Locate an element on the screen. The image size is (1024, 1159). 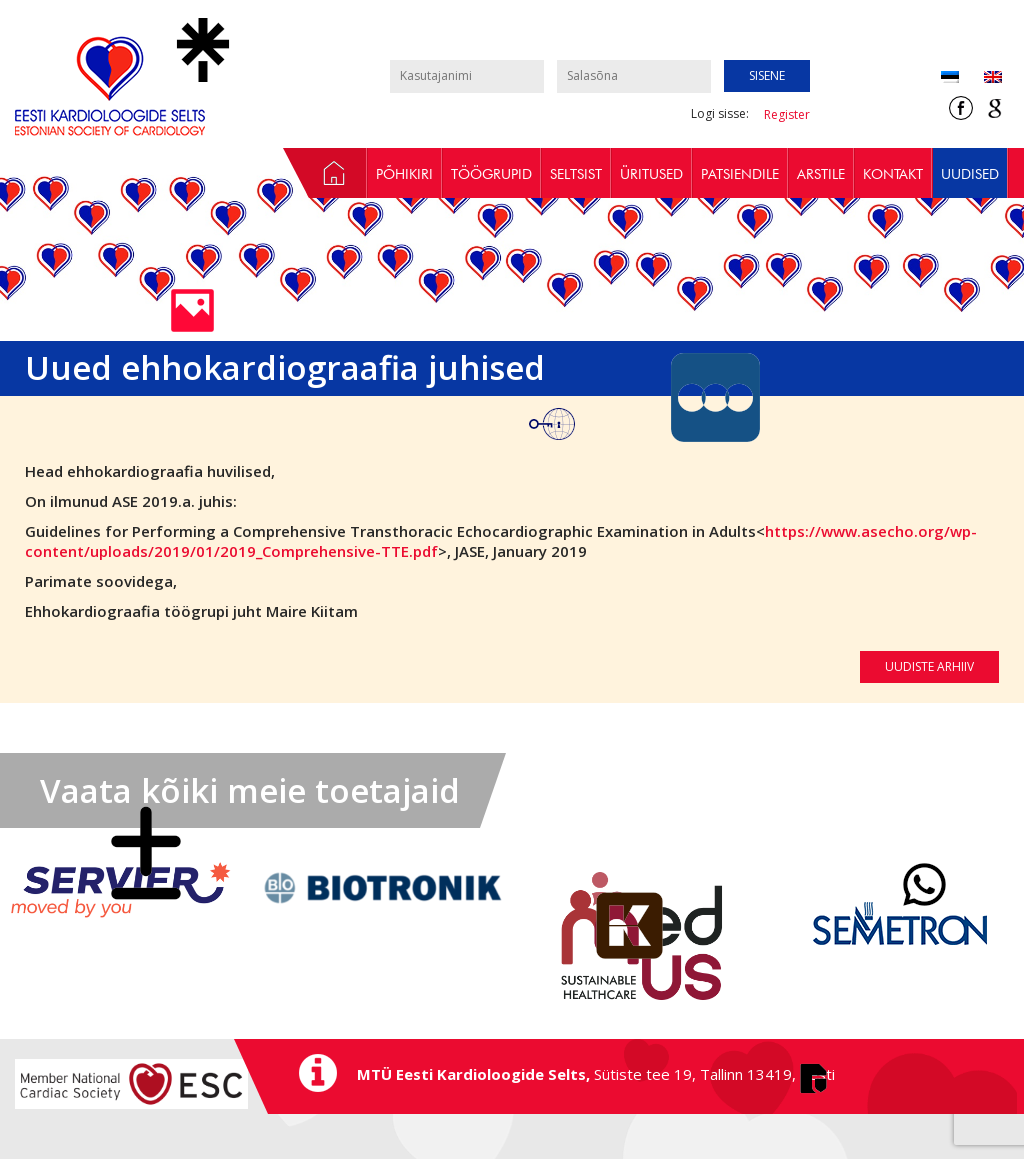
sign in with webauthn passwordless authentication is located at coordinates (552, 424).